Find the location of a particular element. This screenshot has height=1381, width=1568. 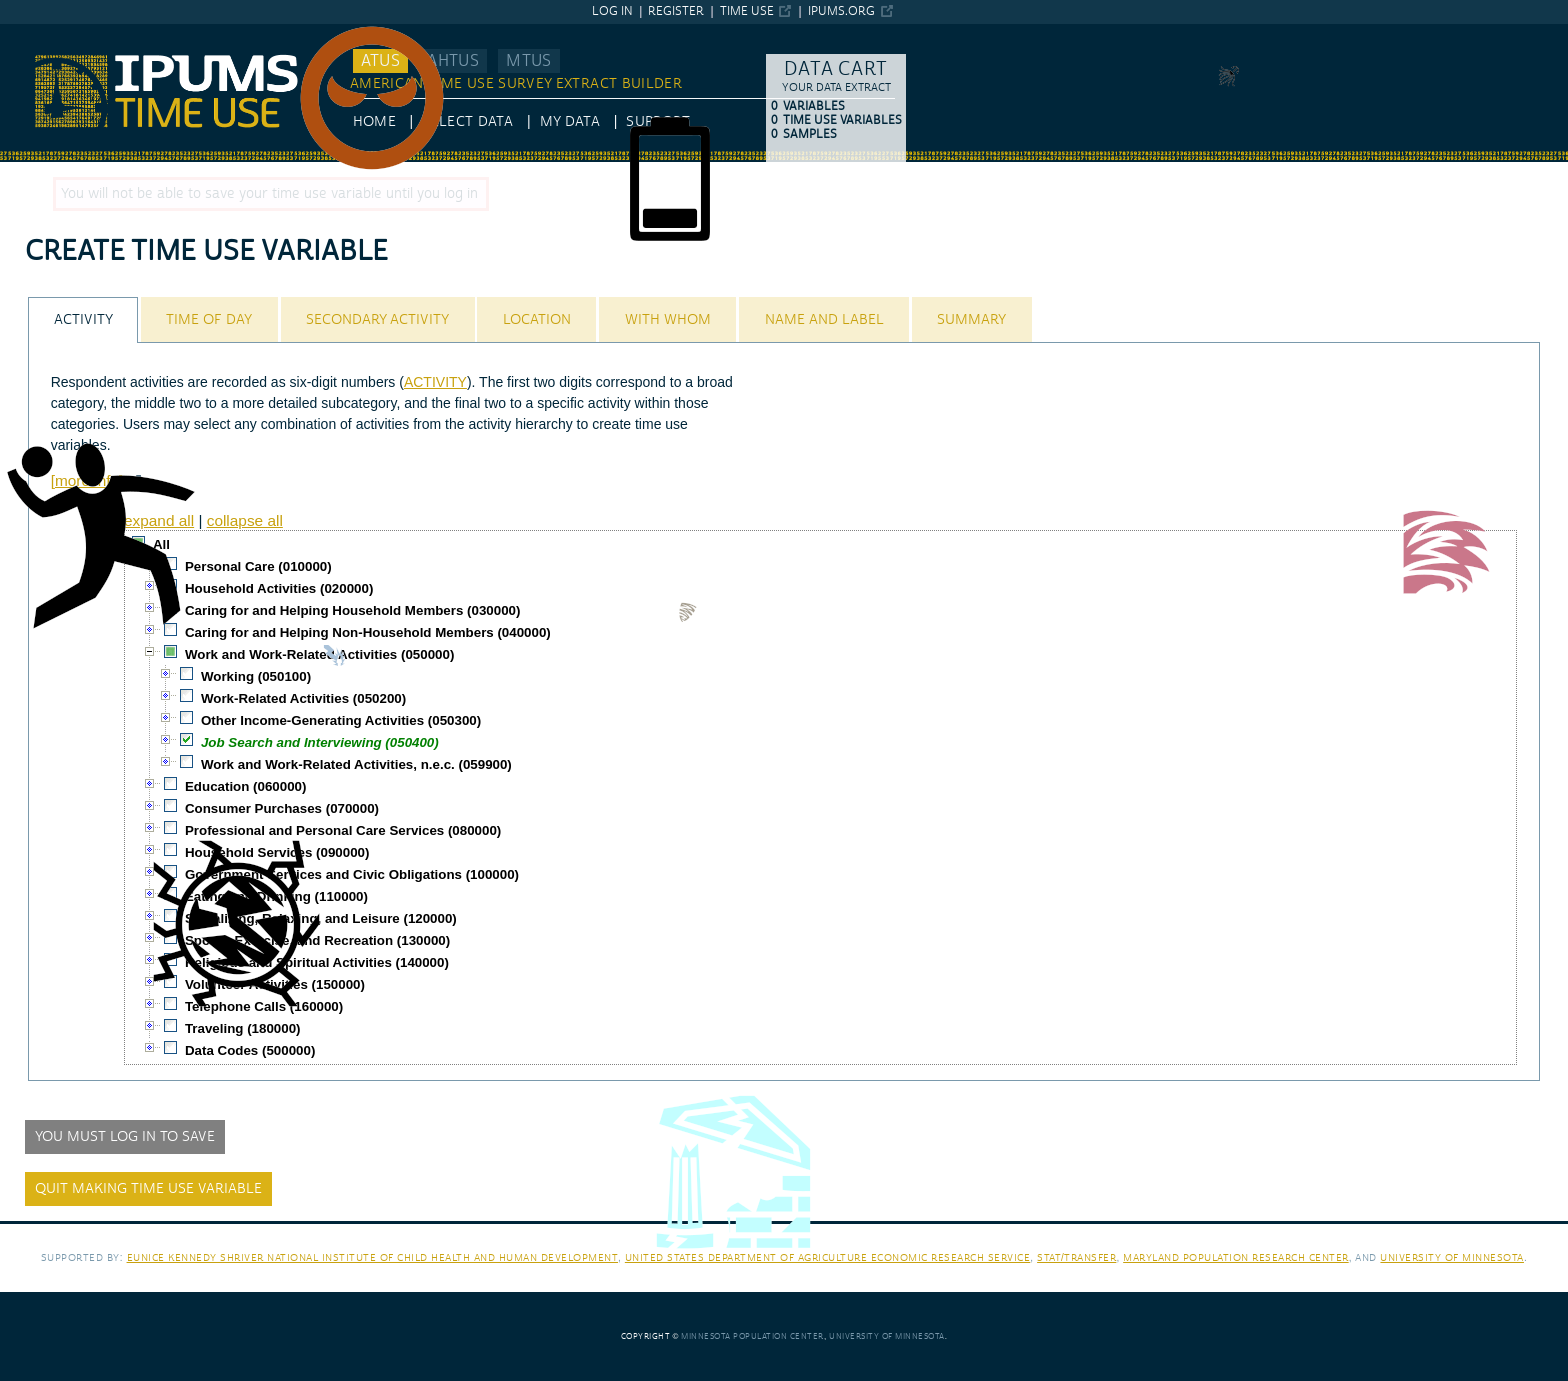

indicates a character has been struck by lightning is located at coordinates (334, 655).